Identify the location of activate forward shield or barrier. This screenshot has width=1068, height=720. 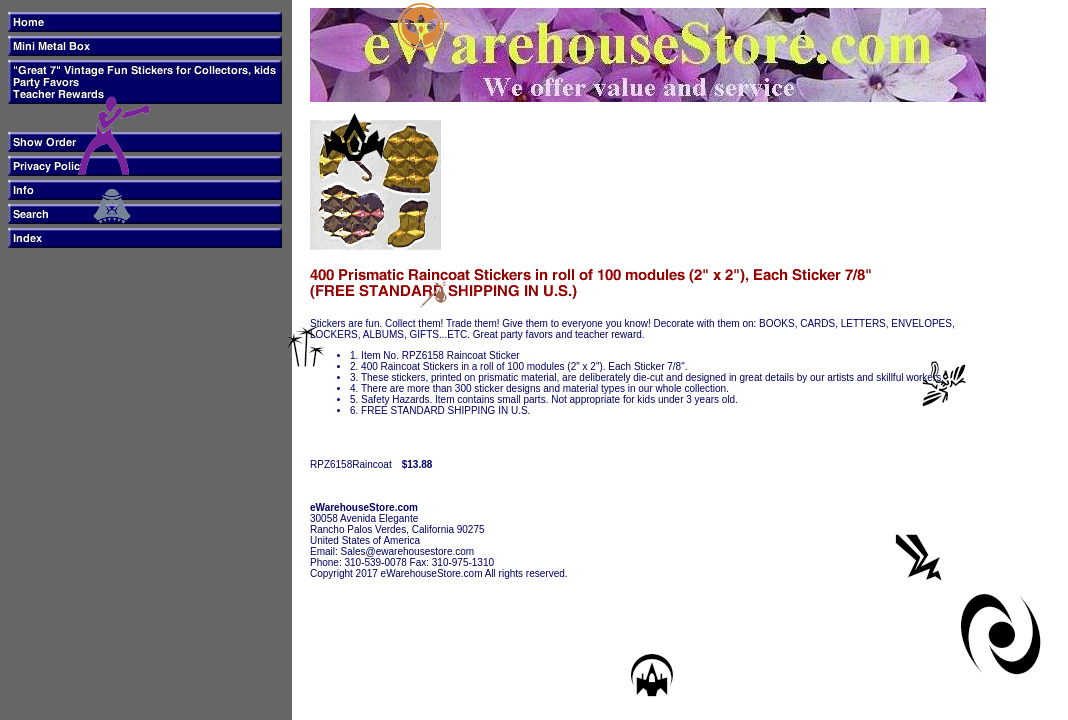
(652, 675).